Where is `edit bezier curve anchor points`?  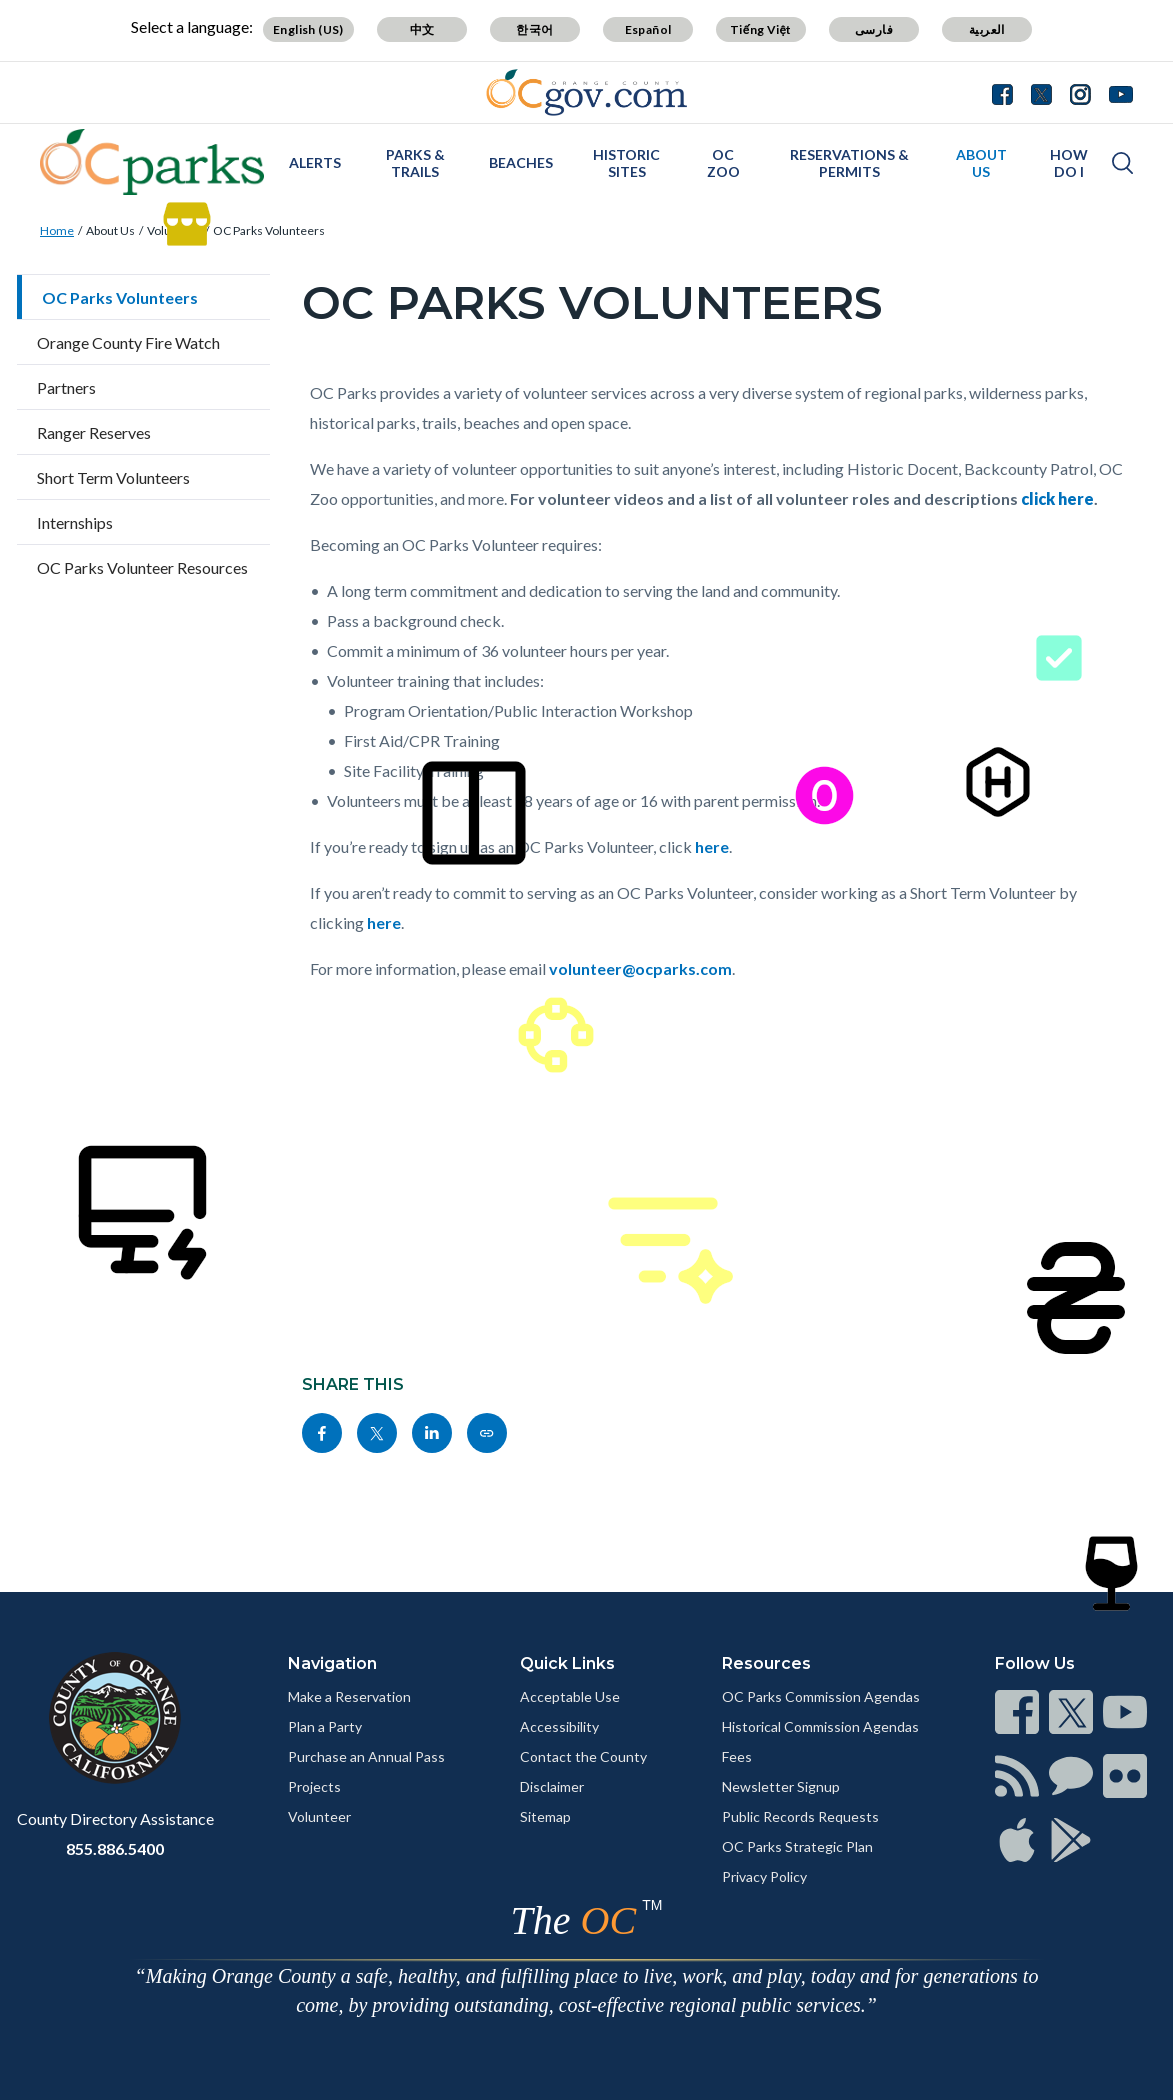
edit bezier curve anchor points is located at coordinates (556, 1035).